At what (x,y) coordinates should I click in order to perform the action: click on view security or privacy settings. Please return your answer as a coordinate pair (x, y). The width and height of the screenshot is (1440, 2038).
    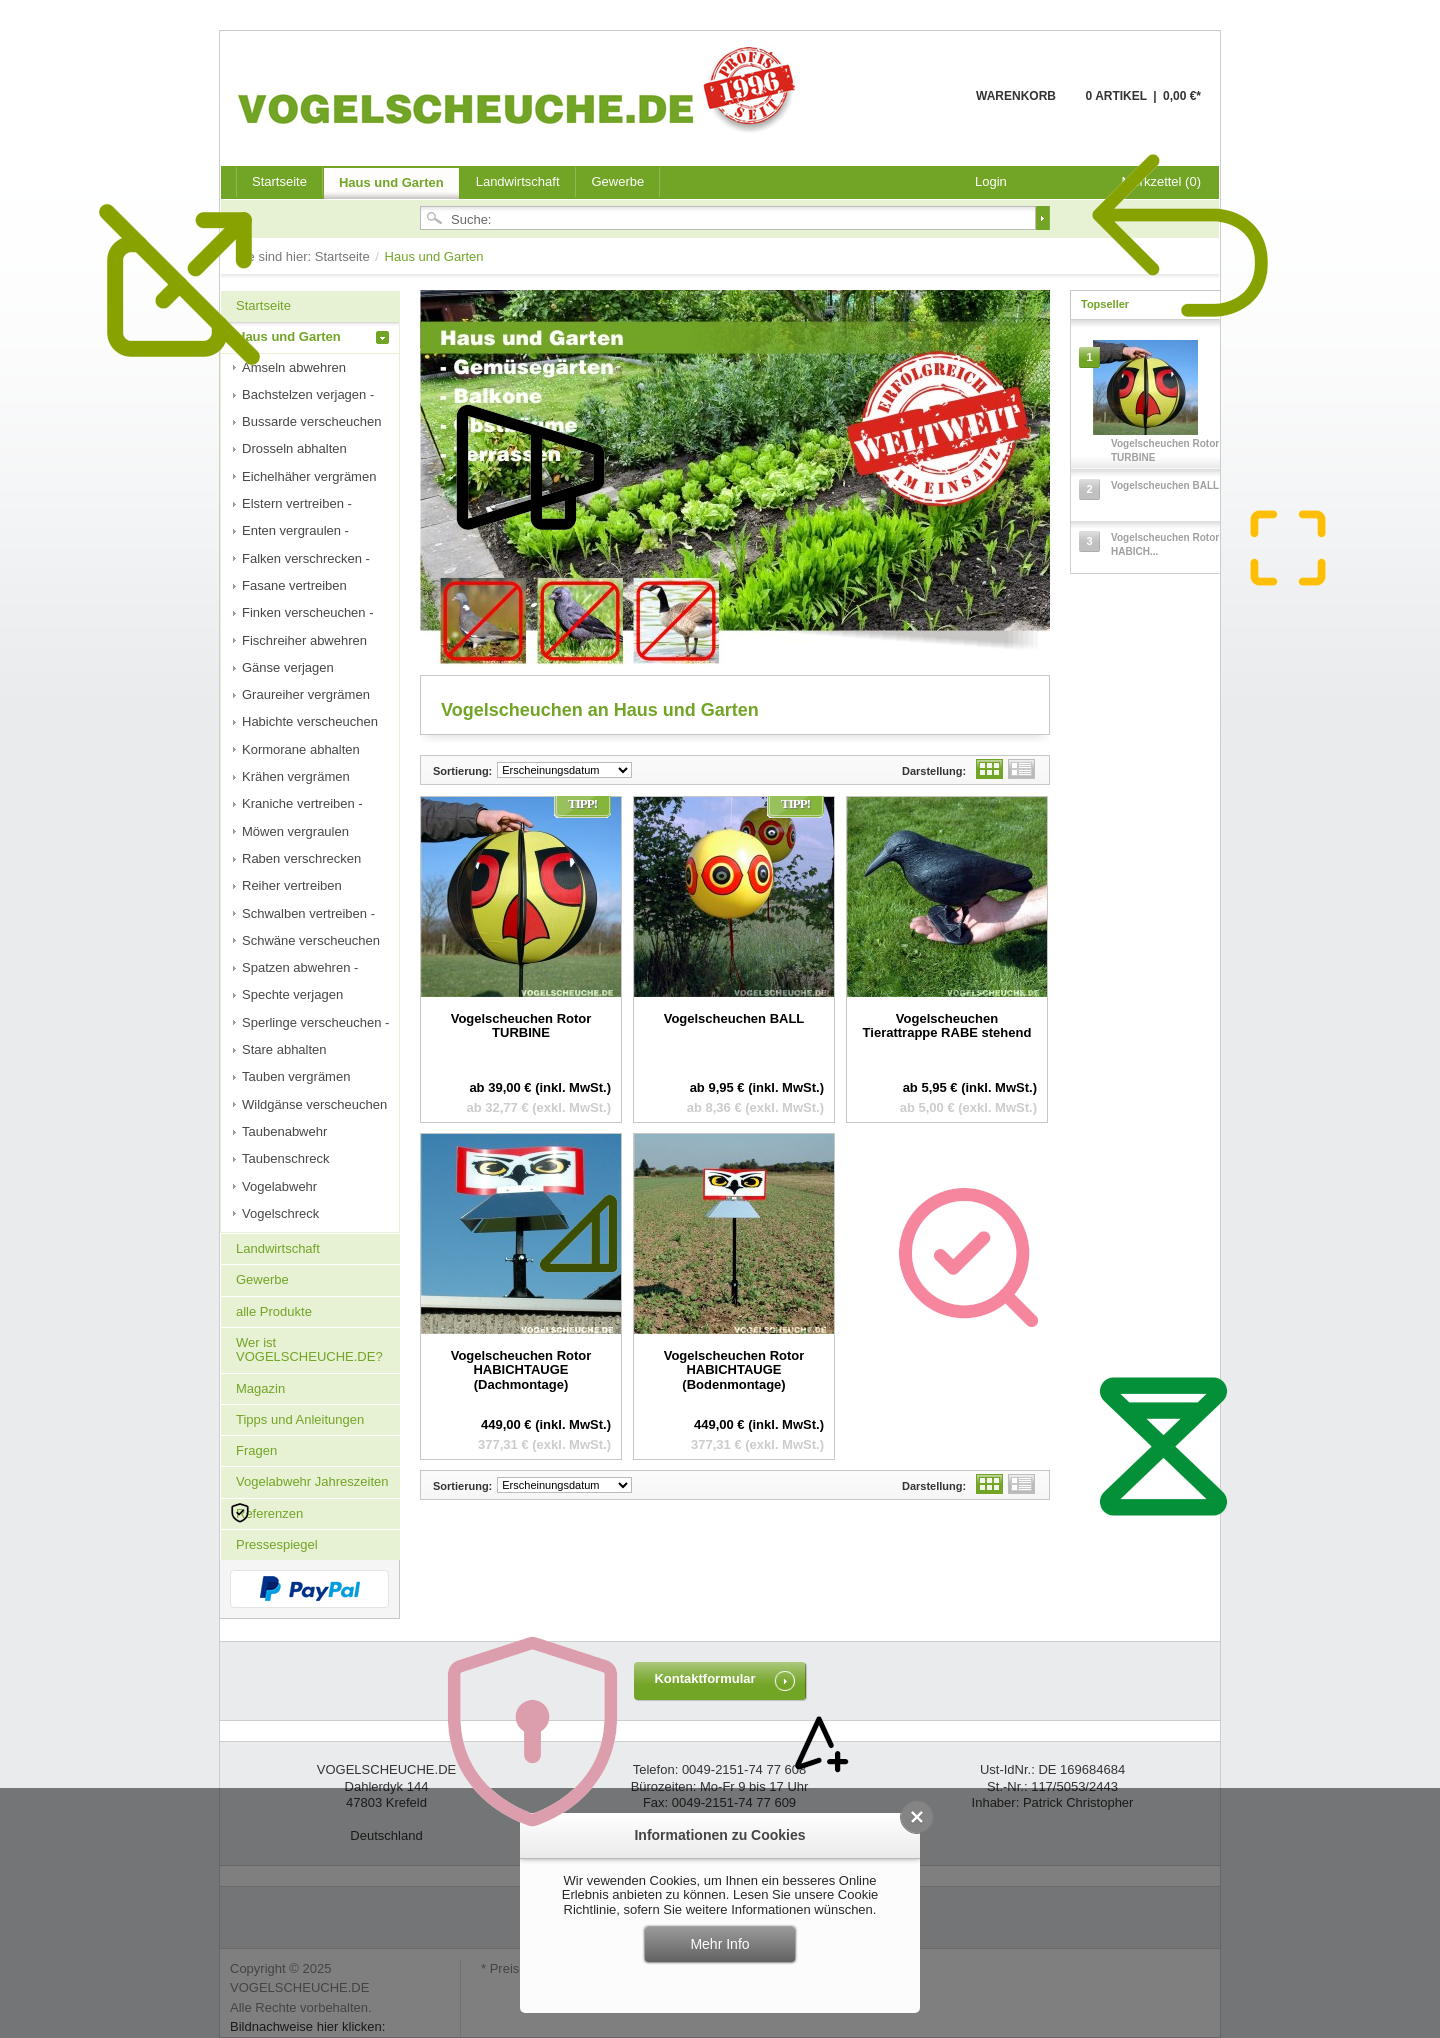
    Looking at the image, I should click on (532, 1729).